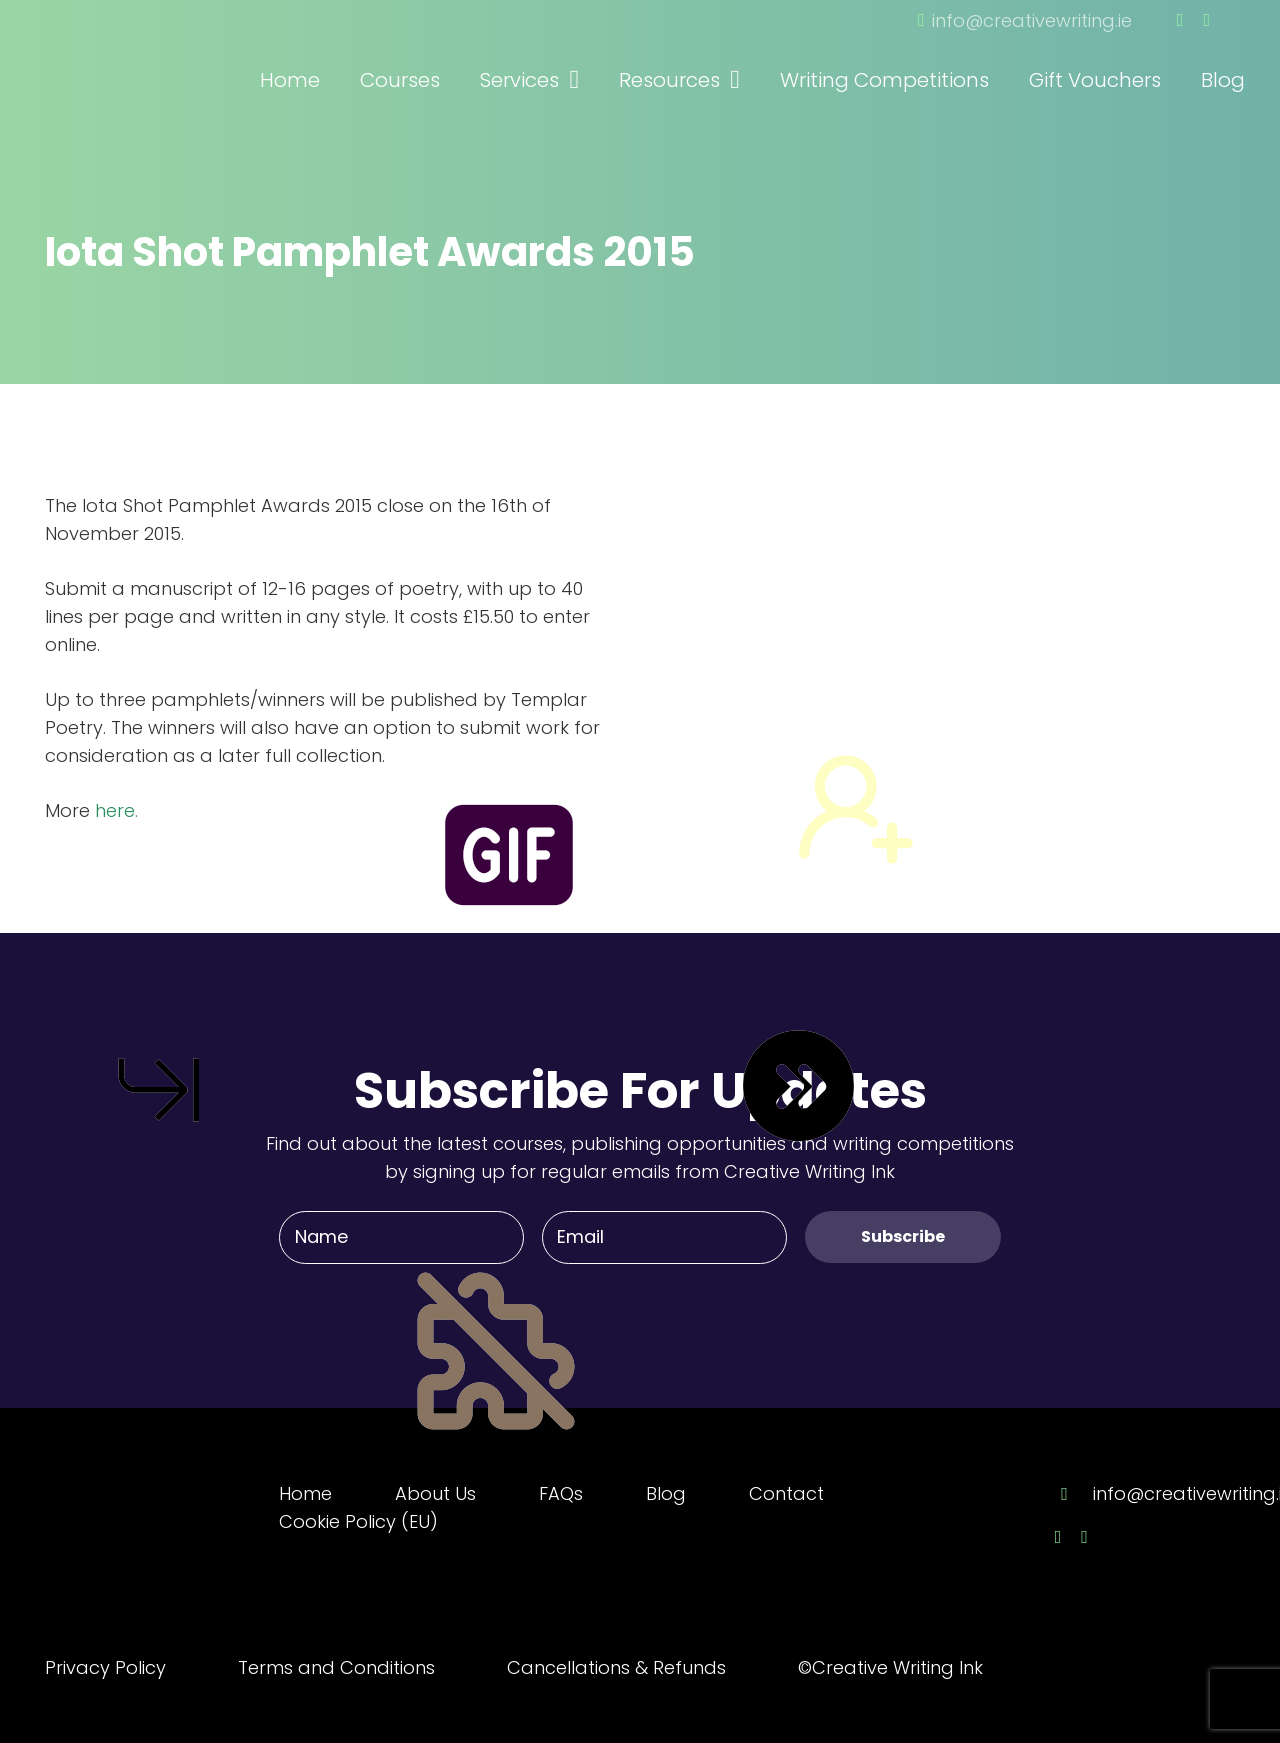 This screenshot has height=1743, width=1280. I want to click on disable or remove an extension or plugin, so click(496, 1351).